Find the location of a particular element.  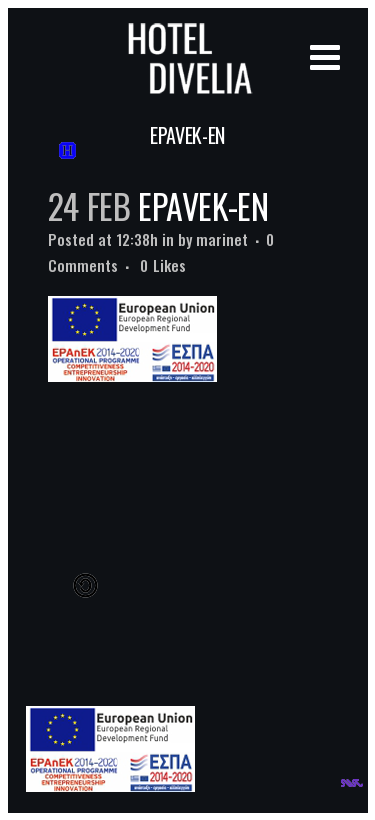

creative commons share-alike license indicator is located at coordinates (85, 585).